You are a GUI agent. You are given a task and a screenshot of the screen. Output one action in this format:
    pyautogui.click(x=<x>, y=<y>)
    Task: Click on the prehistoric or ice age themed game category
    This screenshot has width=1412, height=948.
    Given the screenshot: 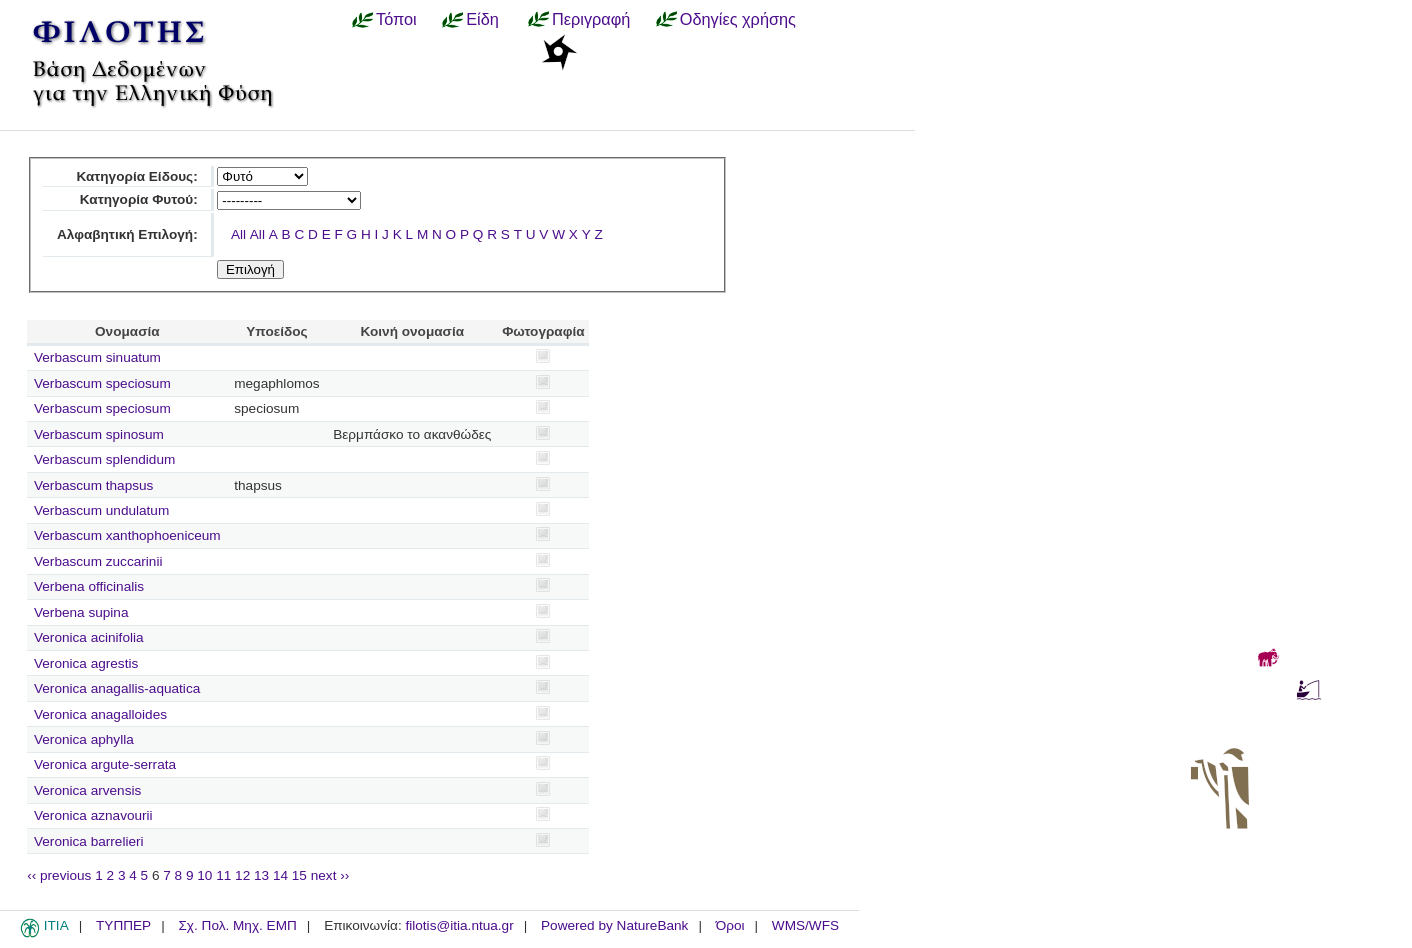 What is the action you would take?
    pyautogui.click(x=1268, y=657)
    